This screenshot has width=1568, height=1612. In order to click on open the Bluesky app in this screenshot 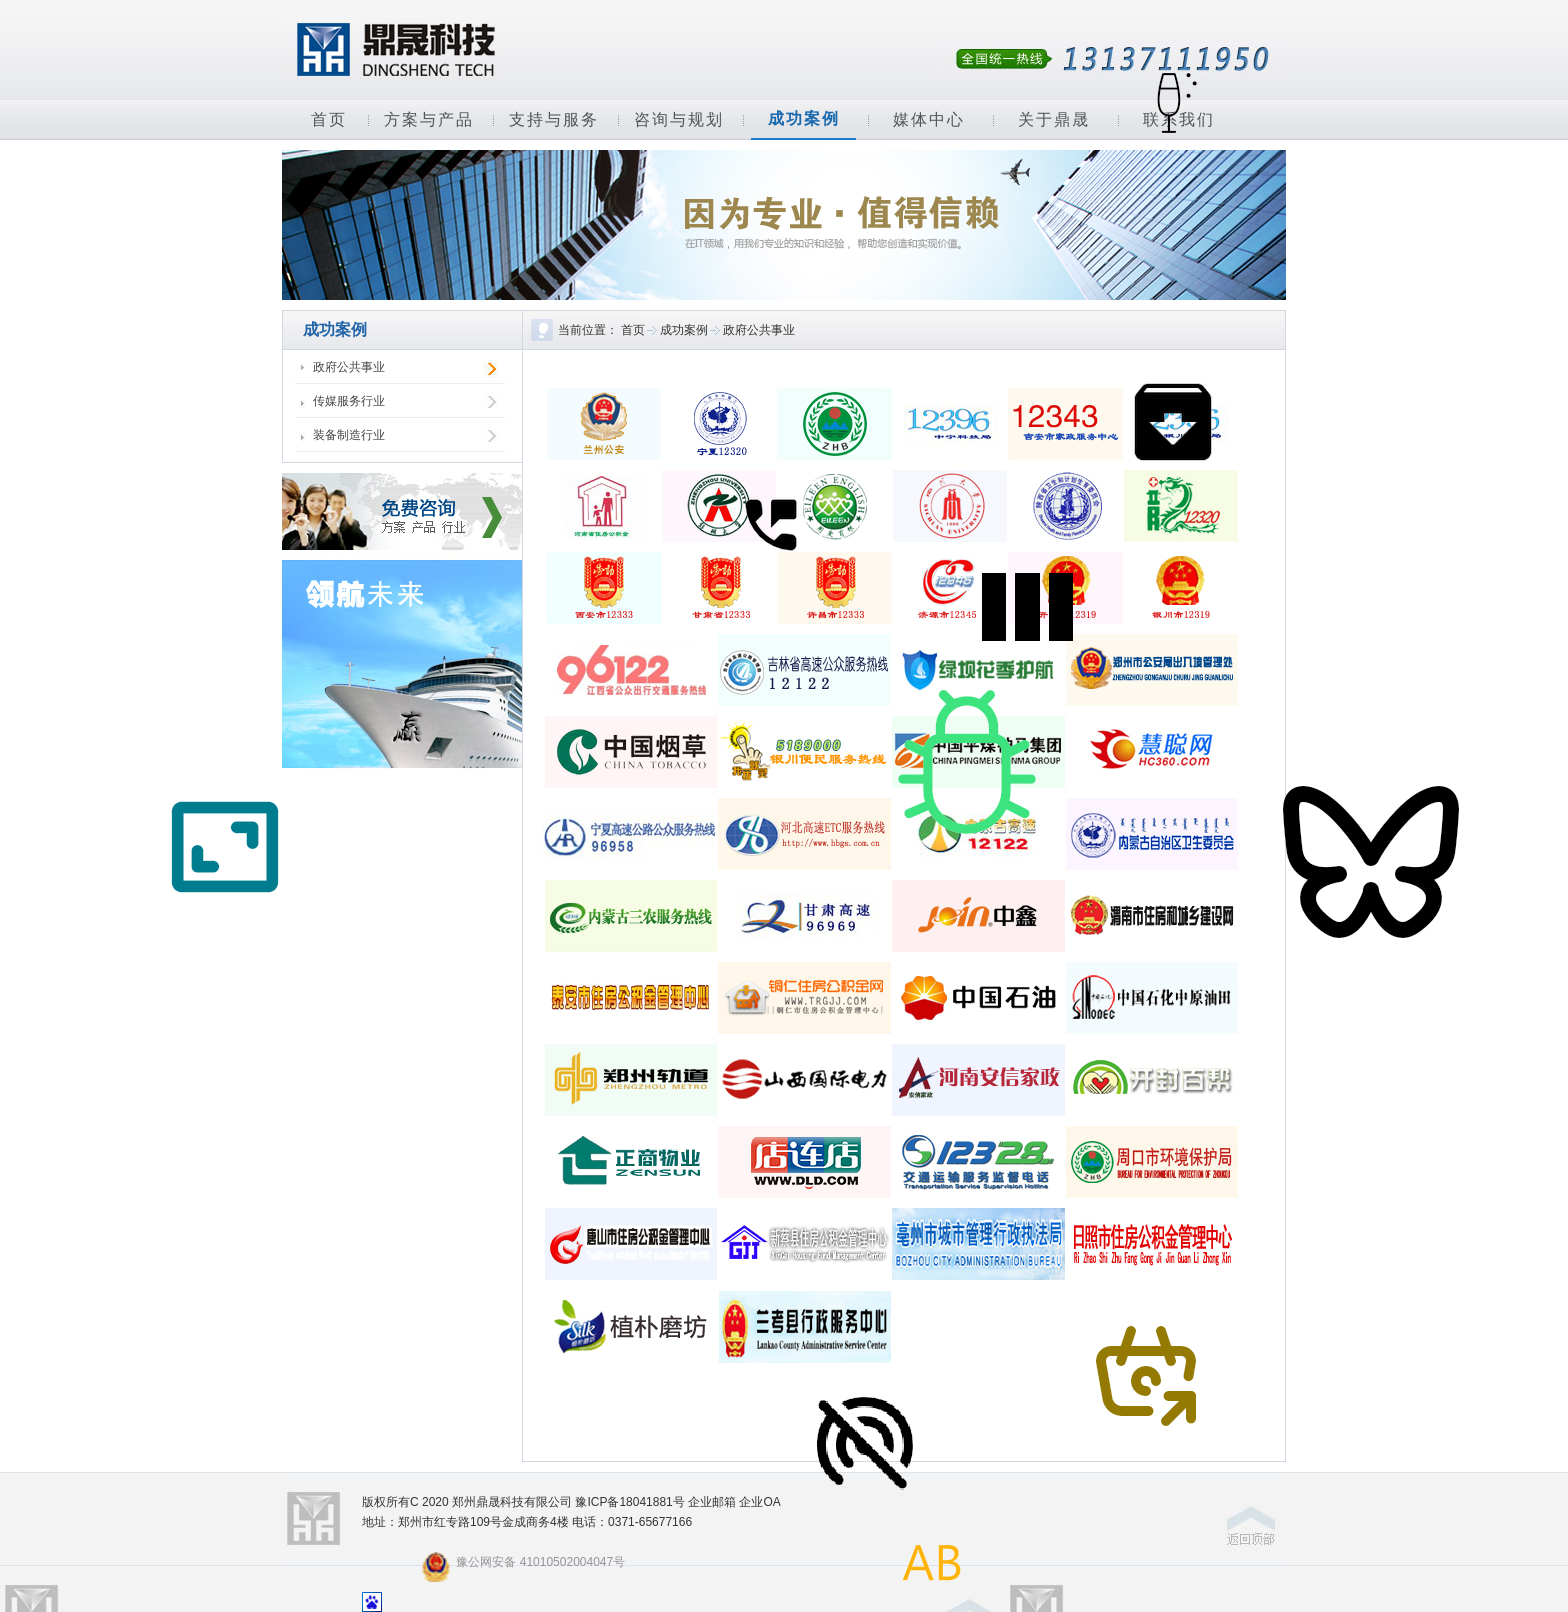, I will do `click(1371, 858)`.